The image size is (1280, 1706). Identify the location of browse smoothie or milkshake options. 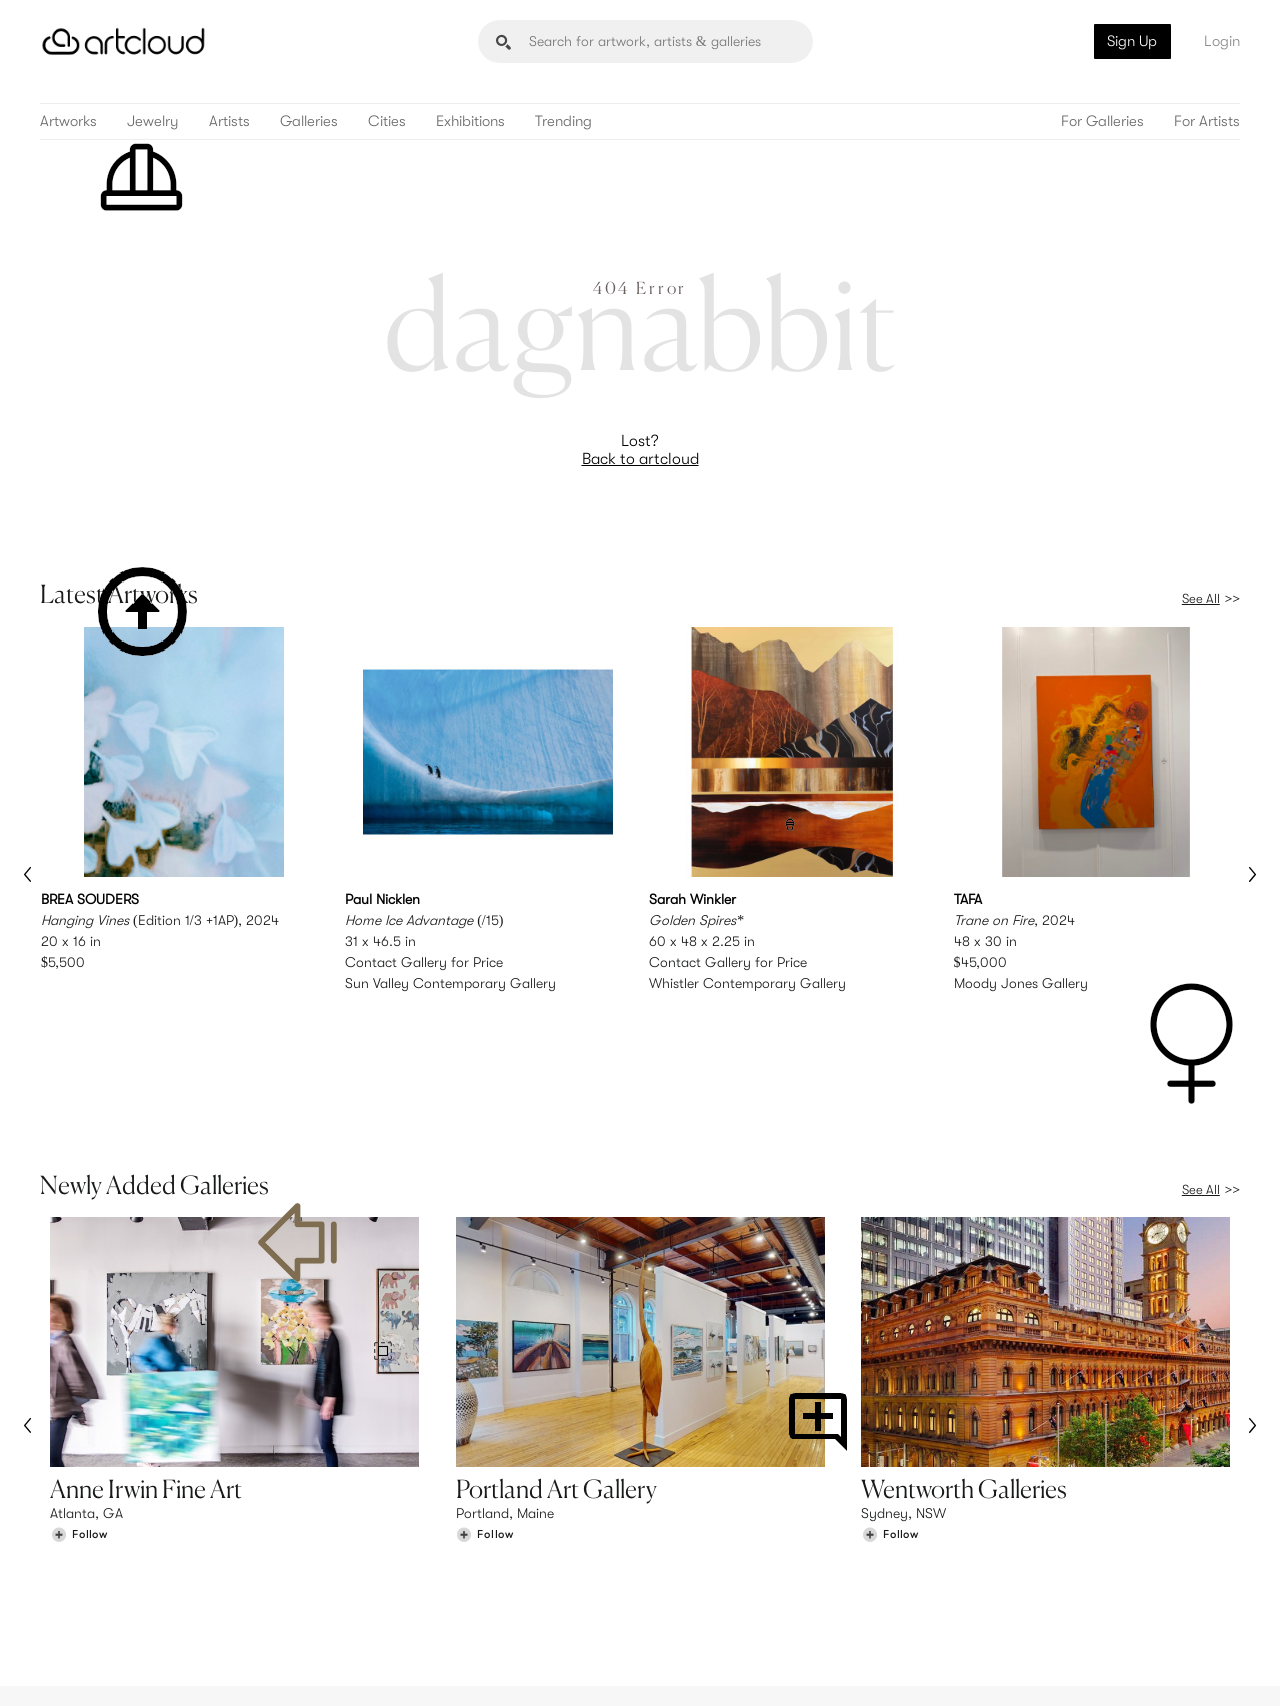
(790, 824).